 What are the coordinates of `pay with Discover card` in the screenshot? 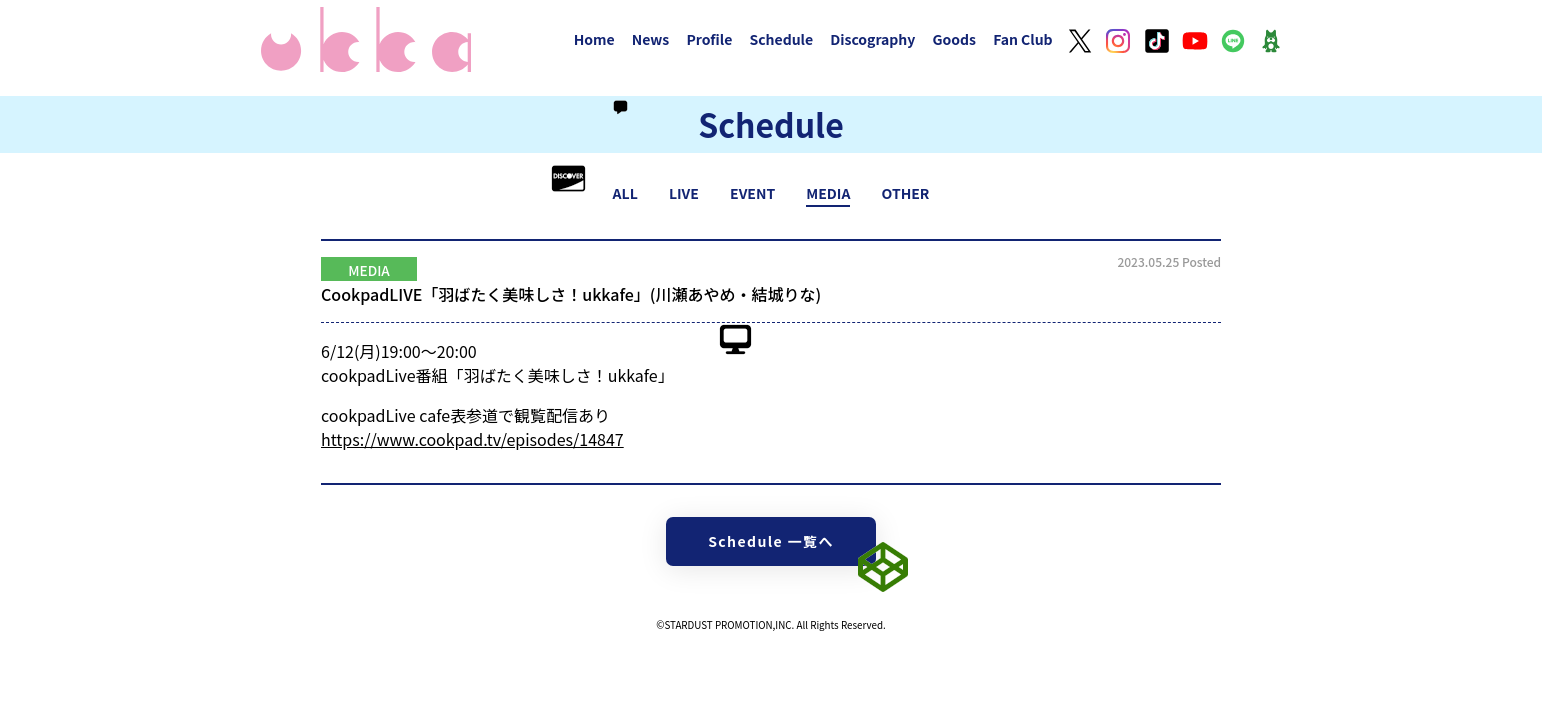 It's located at (568, 178).